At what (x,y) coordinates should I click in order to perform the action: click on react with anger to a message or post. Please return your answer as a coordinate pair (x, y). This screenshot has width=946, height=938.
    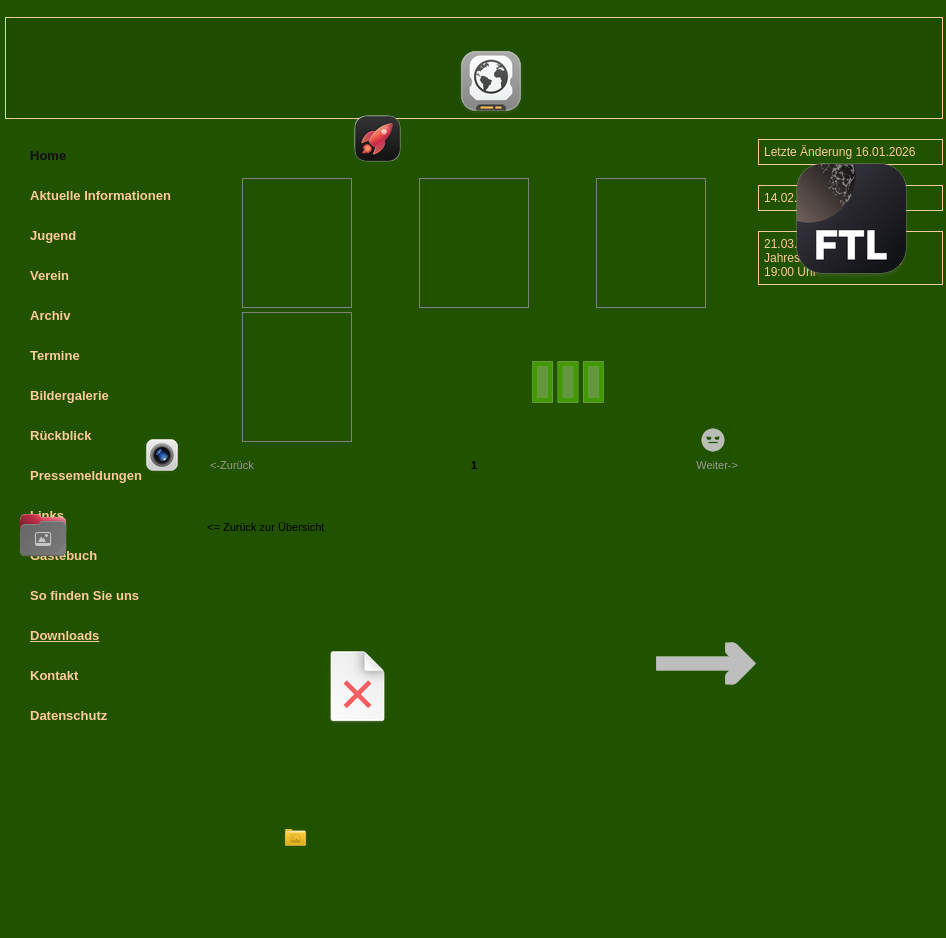
    Looking at the image, I should click on (713, 440).